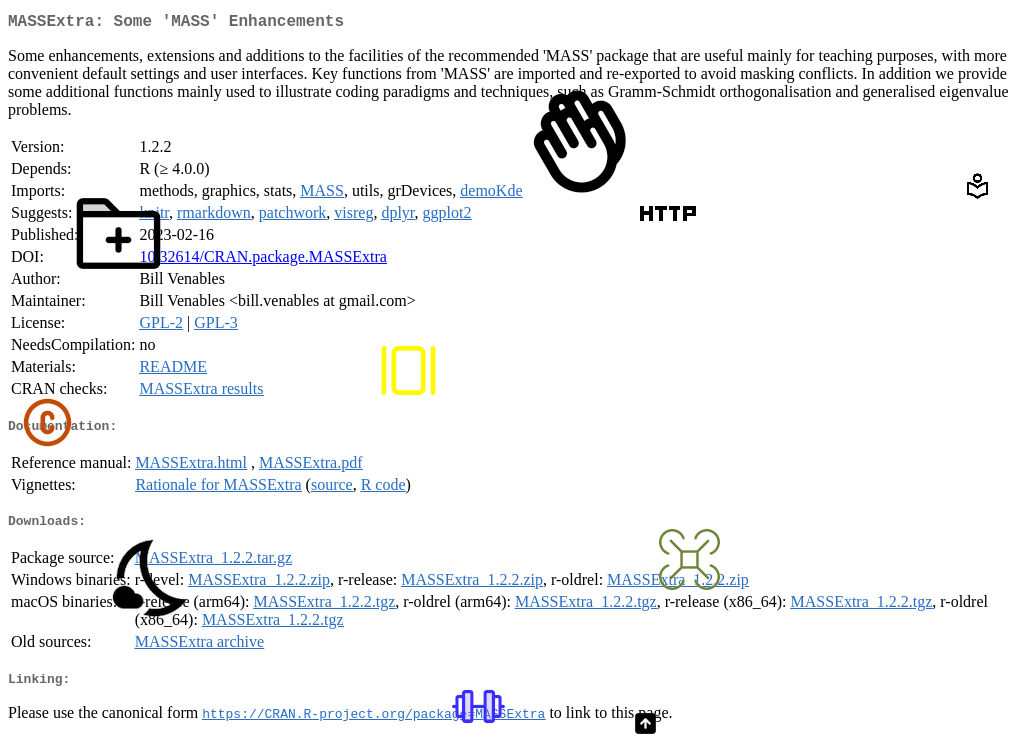  Describe the element at coordinates (668, 214) in the screenshot. I see `indicates a web link or URL` at that location.